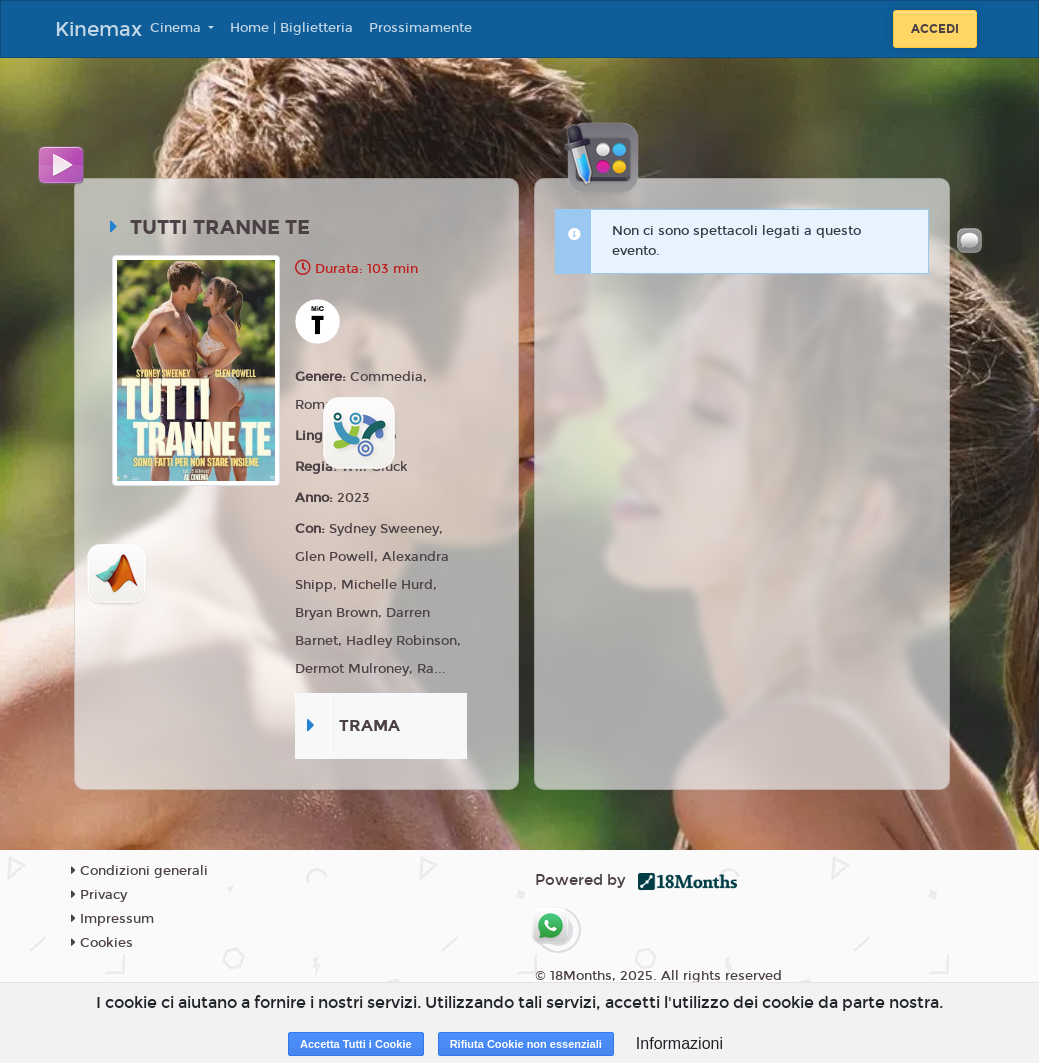 The image size is (1039, 1063). Describe the element at coordinates (359, 433) in the screenshot. I see `open barrier app for keyboard and mouse sharing` at that location.